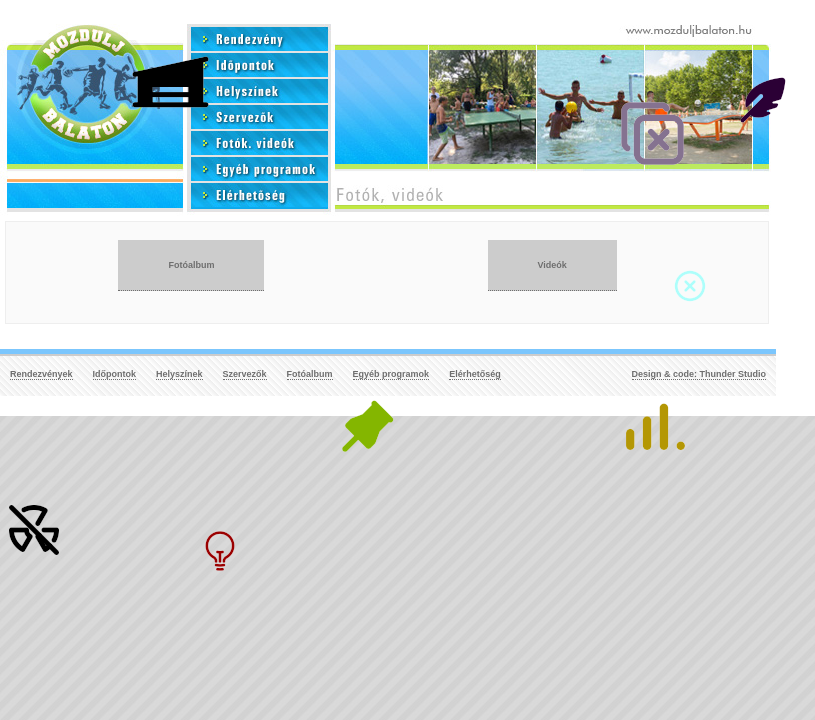  What do you see at coordinates (170, 84) in the screenshot?
I see `access warehouse or storage inventory` at bounding box center [170, 84].